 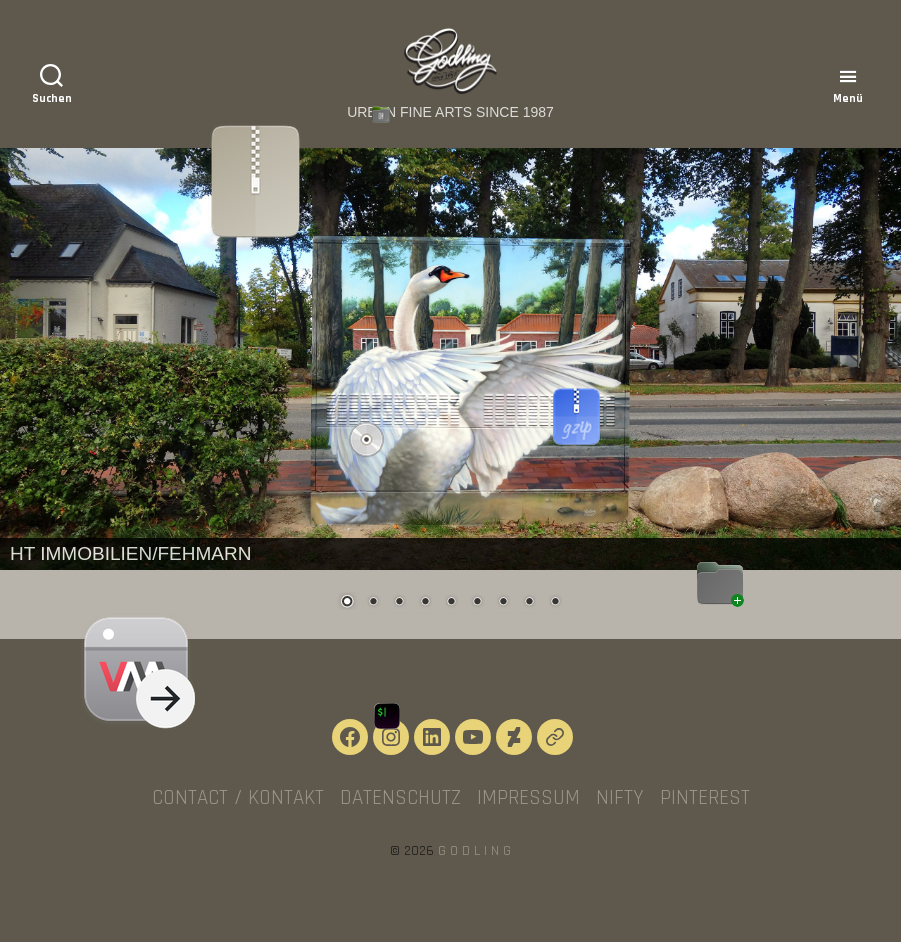 I want to click on open templates folder, so click(x=381, y=114).